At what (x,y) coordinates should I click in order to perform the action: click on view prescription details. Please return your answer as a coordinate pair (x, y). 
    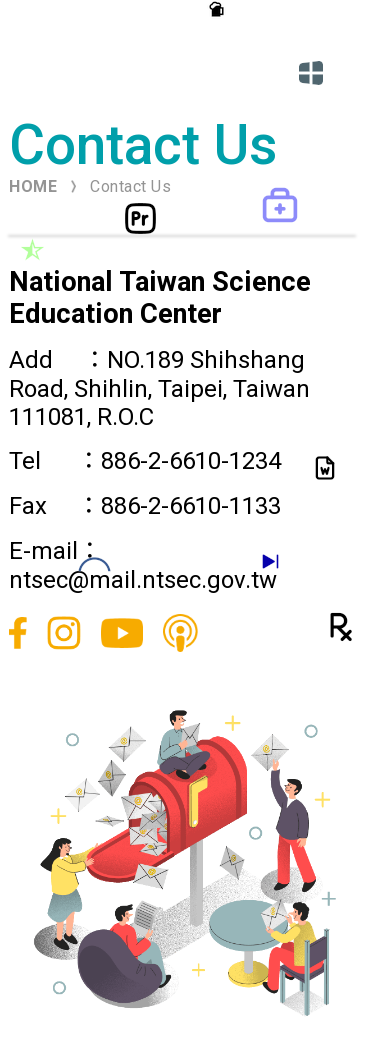
    Looking at the image, I should click on (340, 627).